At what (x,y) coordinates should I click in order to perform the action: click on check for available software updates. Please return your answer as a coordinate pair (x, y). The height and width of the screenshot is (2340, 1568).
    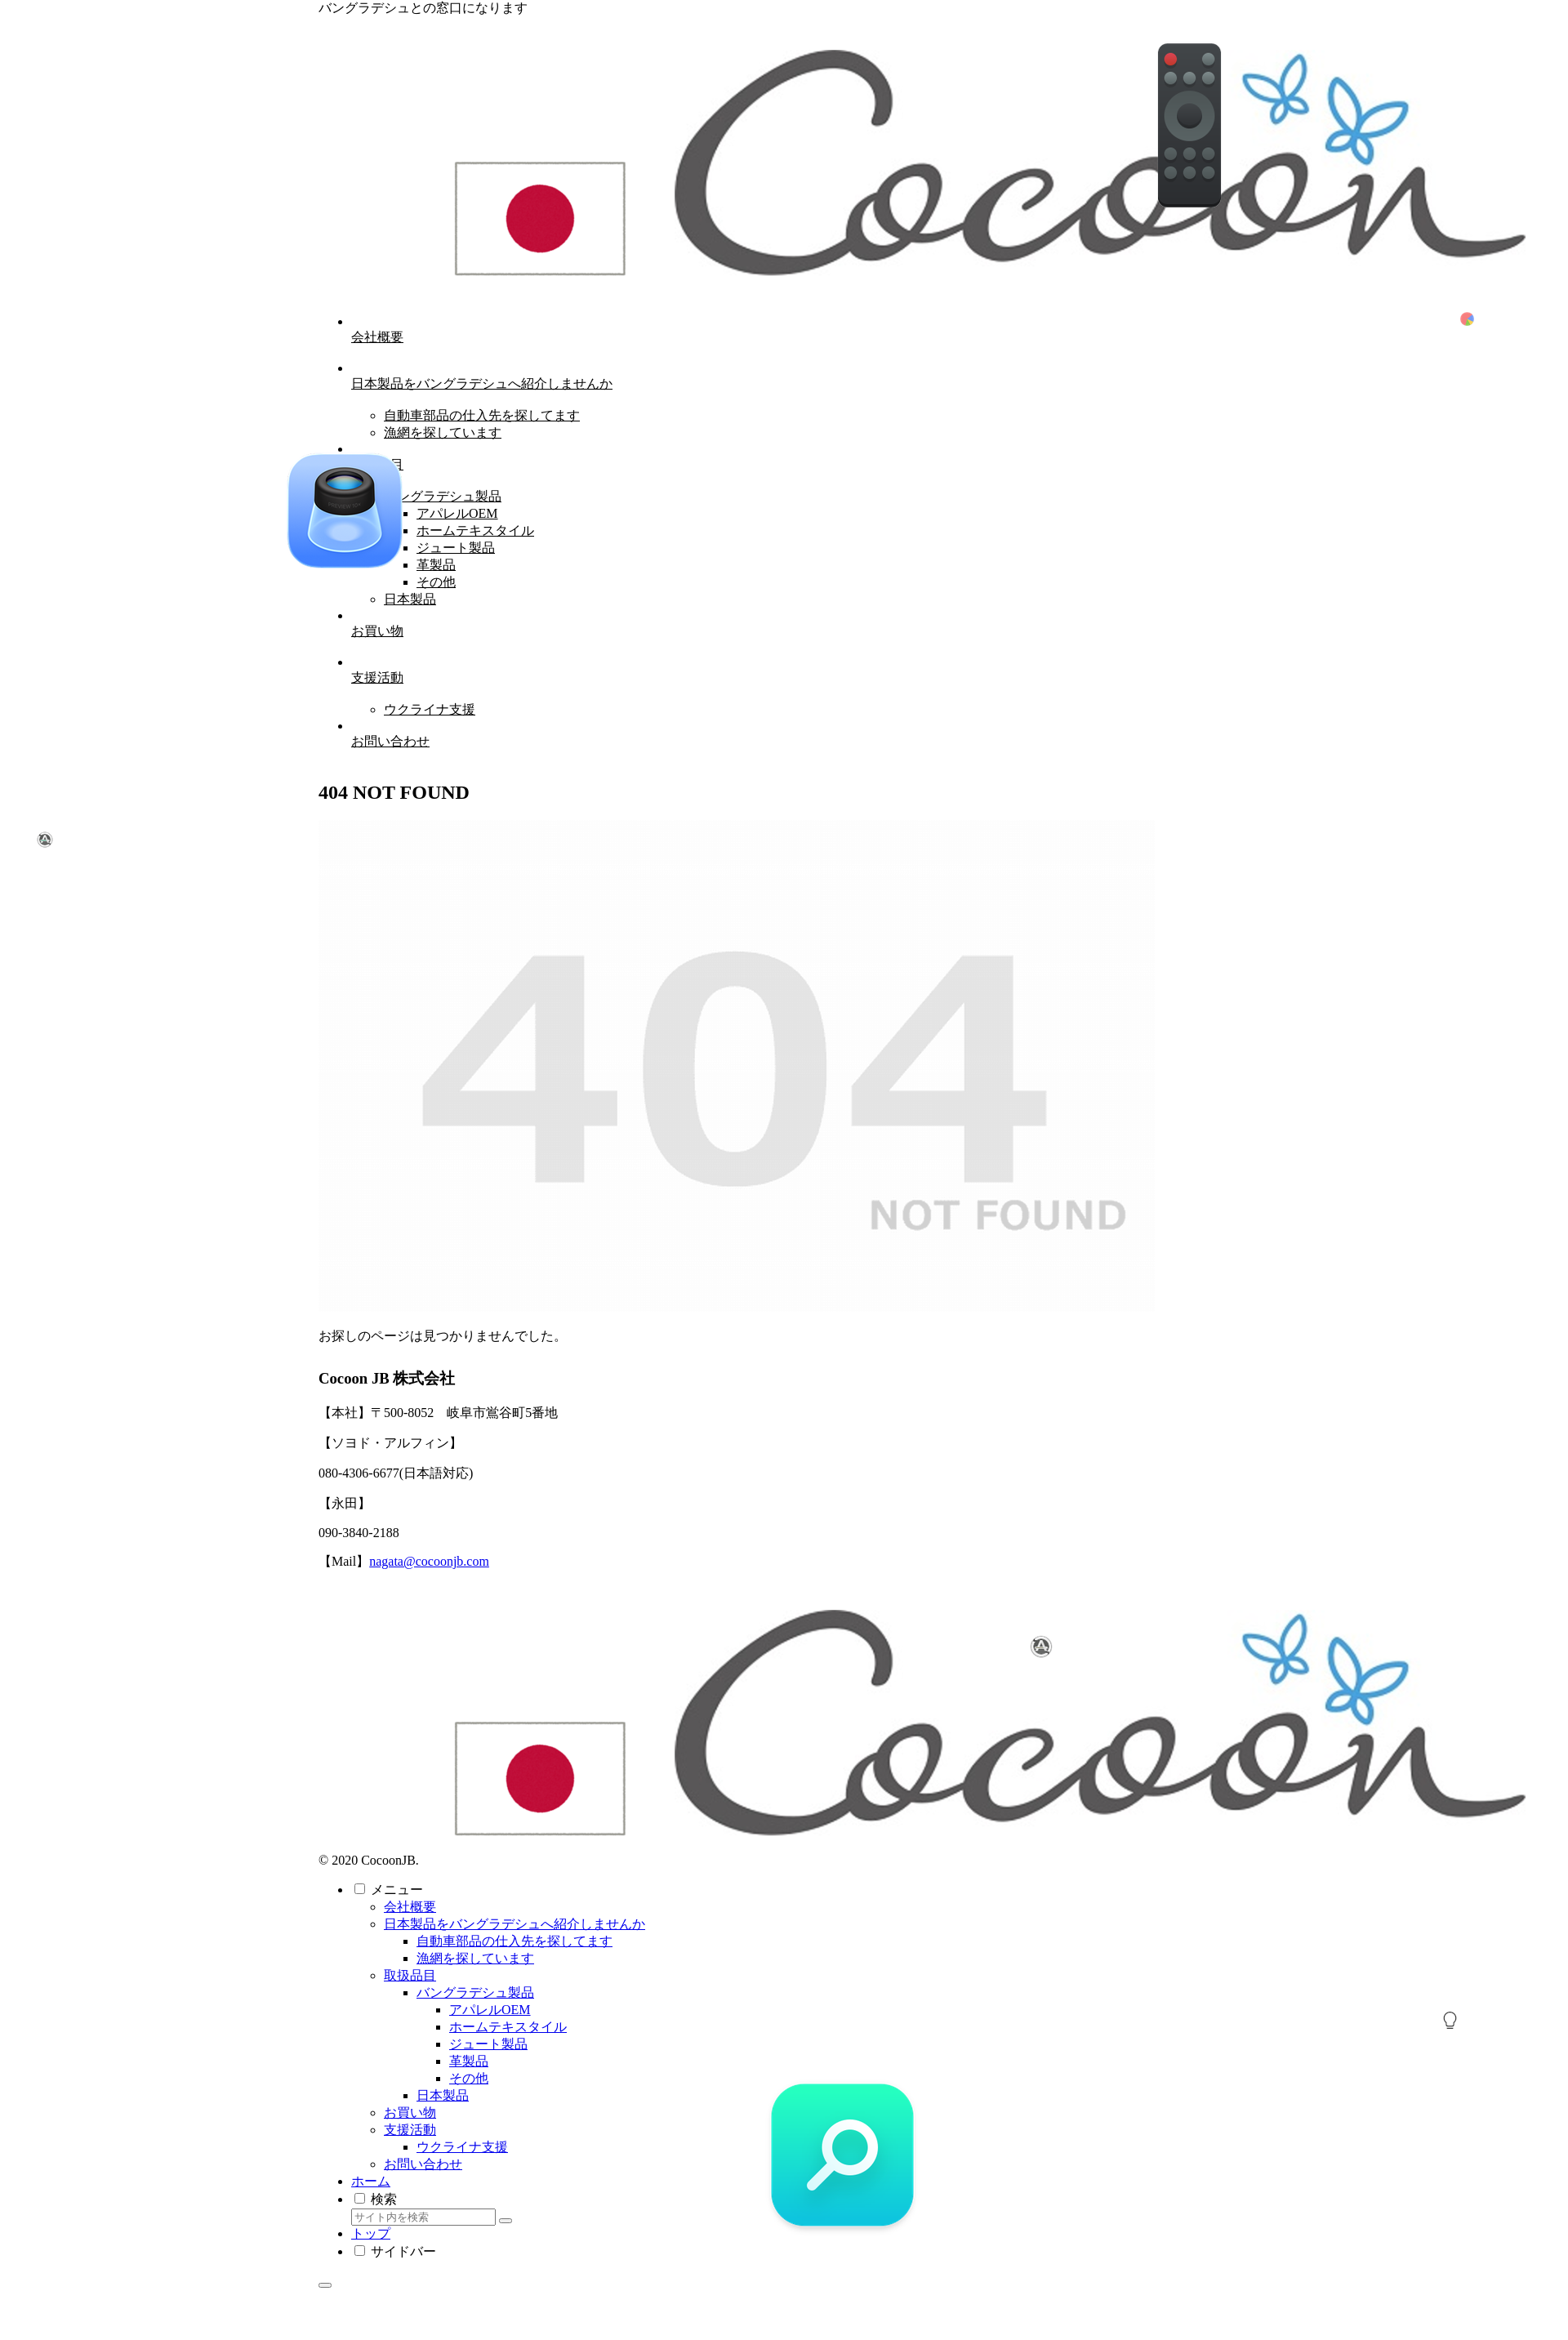
    Looking at the image, I should click on (1041, 1647).